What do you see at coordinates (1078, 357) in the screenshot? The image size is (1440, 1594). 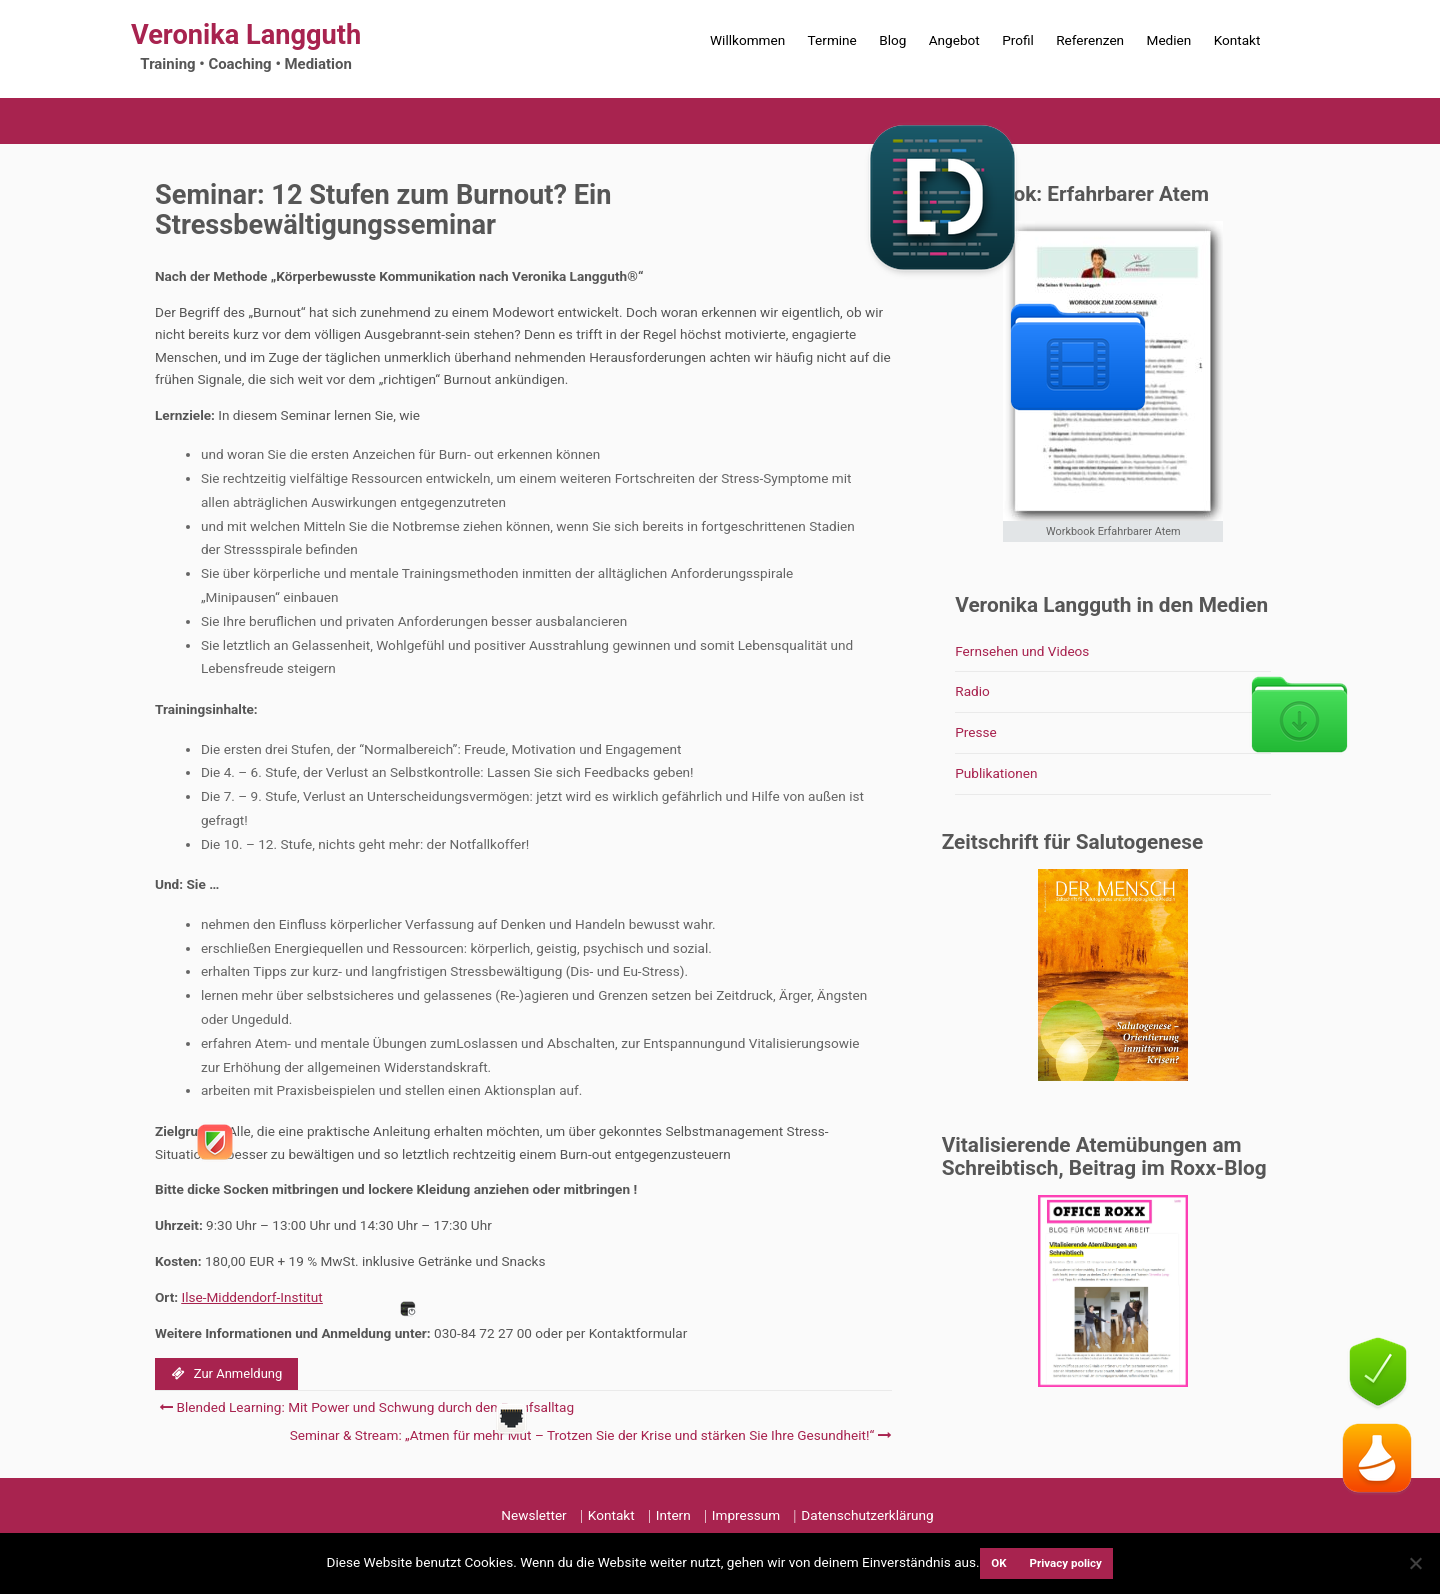 I see `open your videos folder` at bounding box center [1078, 357].